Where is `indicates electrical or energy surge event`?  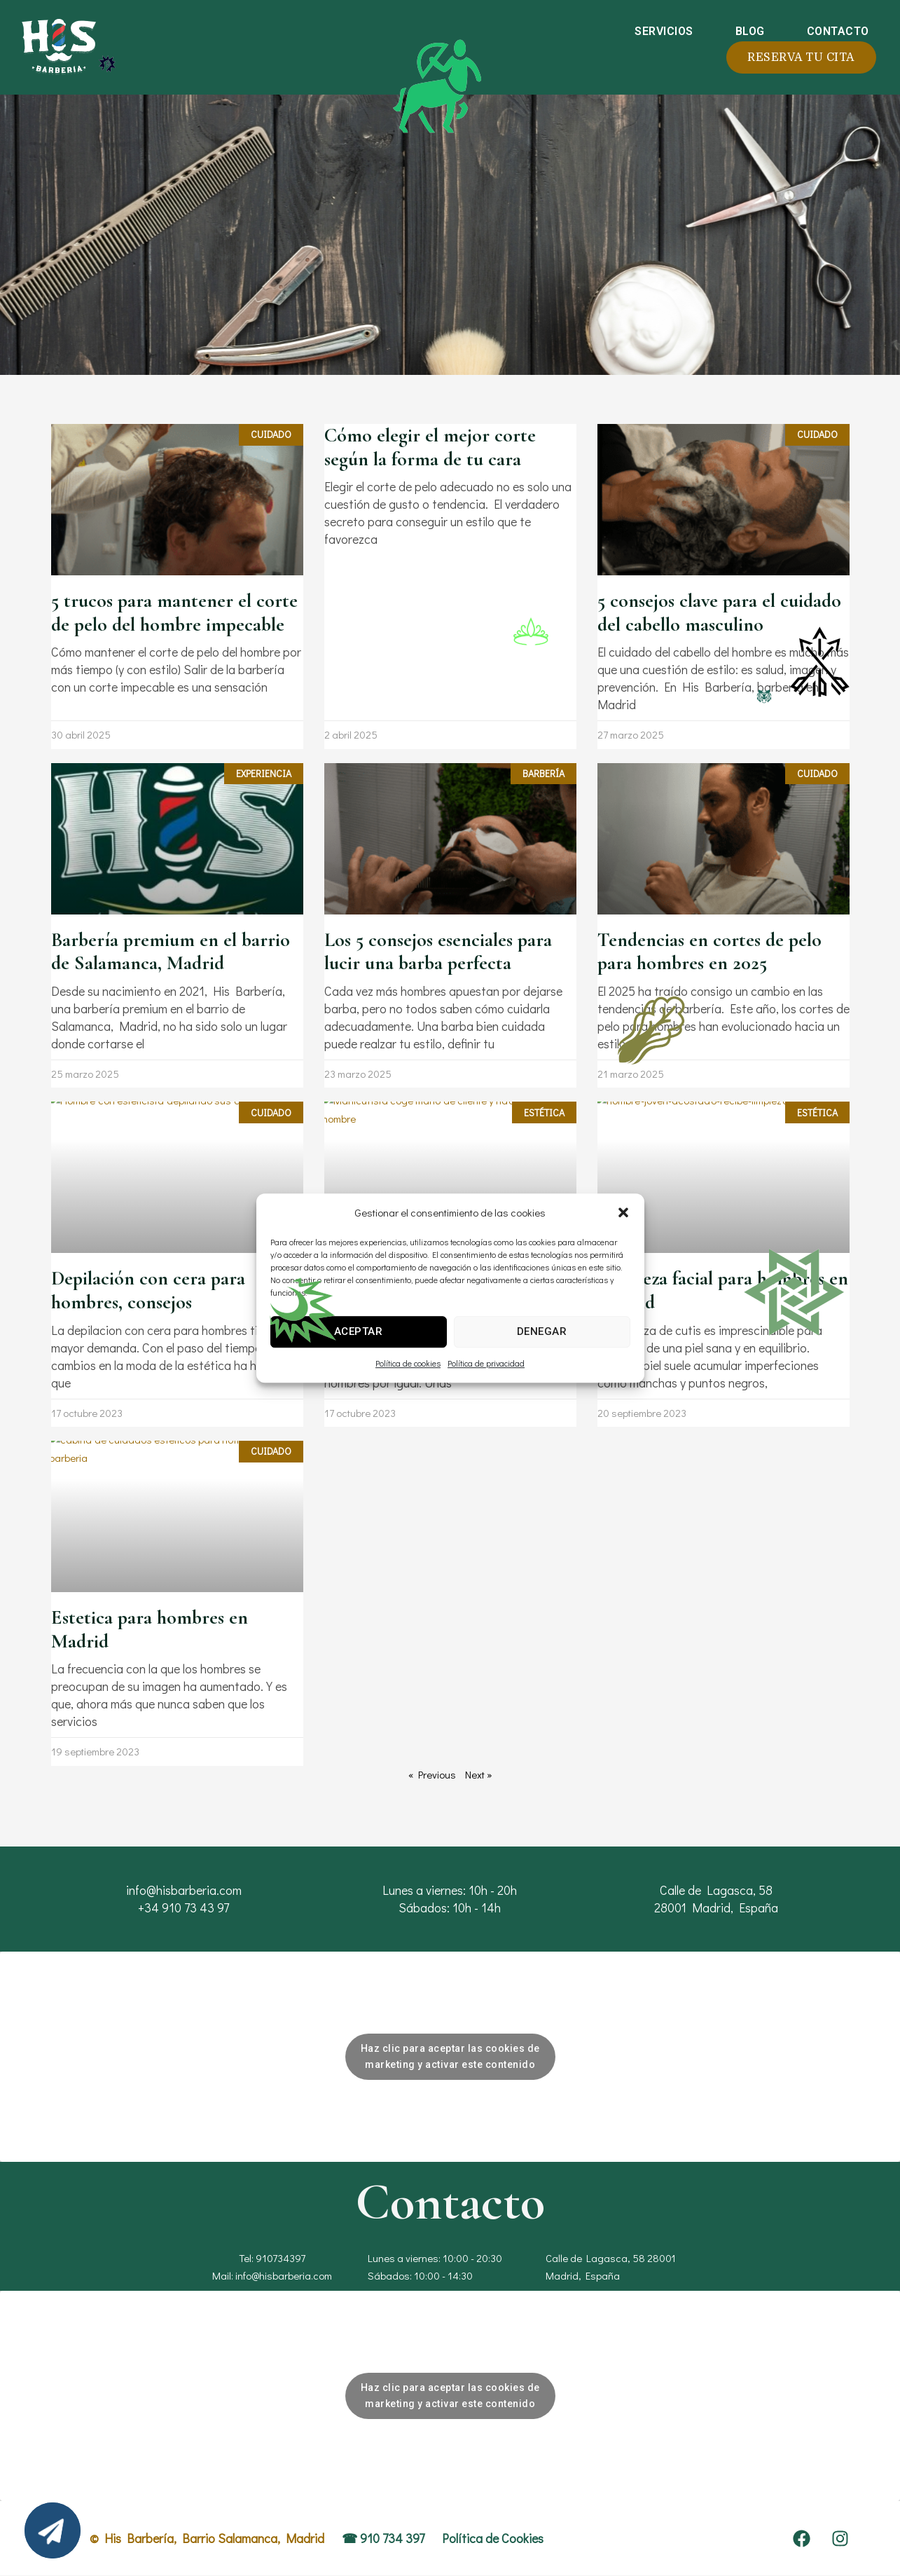 indicates electrical or energy surge event is located at coordinates (303, 1310).